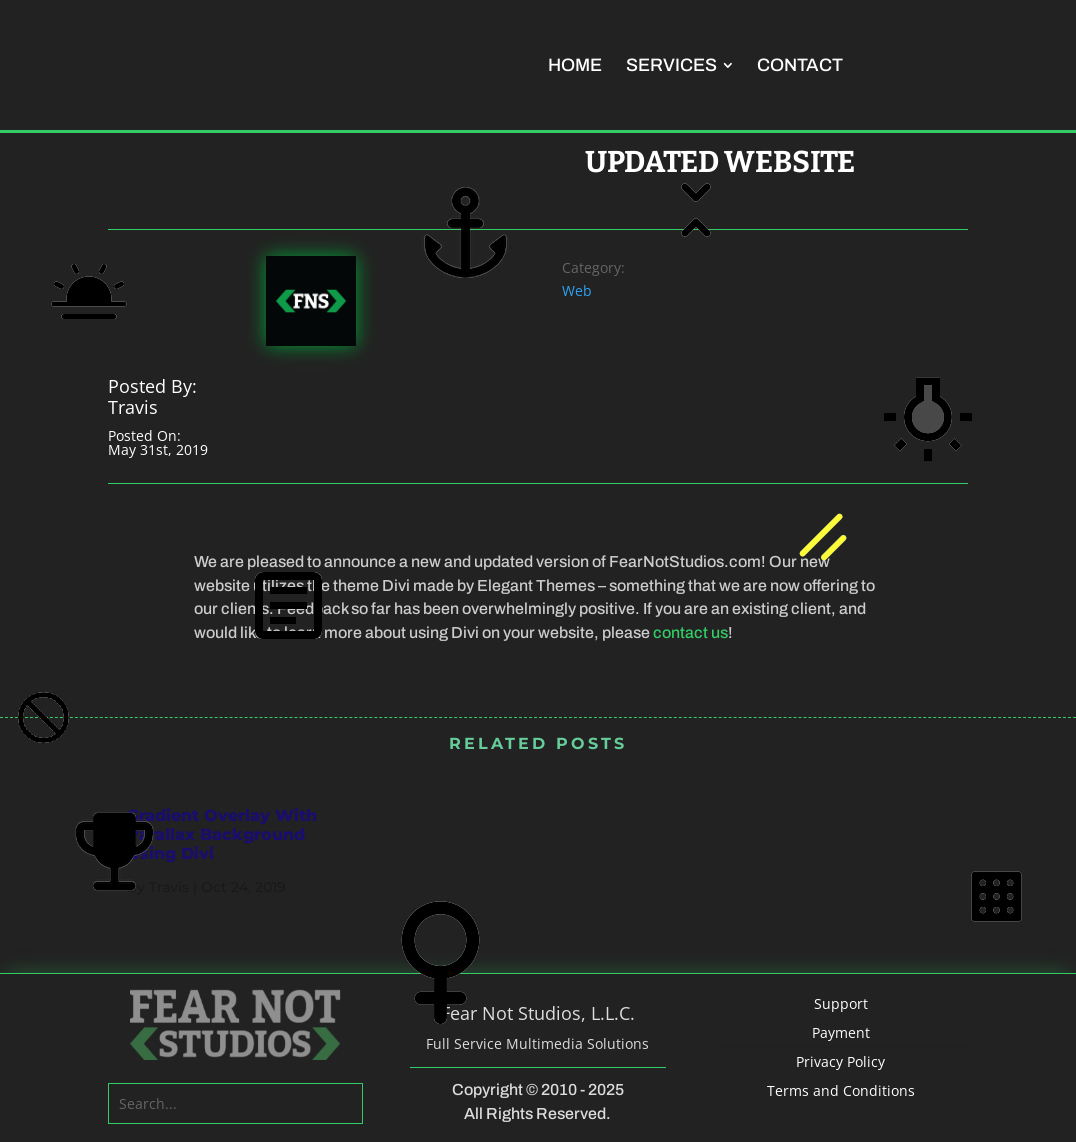  Describe the element at coordinates (824, 538) in the screenshot. I see `indicates loading or processing status` at that location.